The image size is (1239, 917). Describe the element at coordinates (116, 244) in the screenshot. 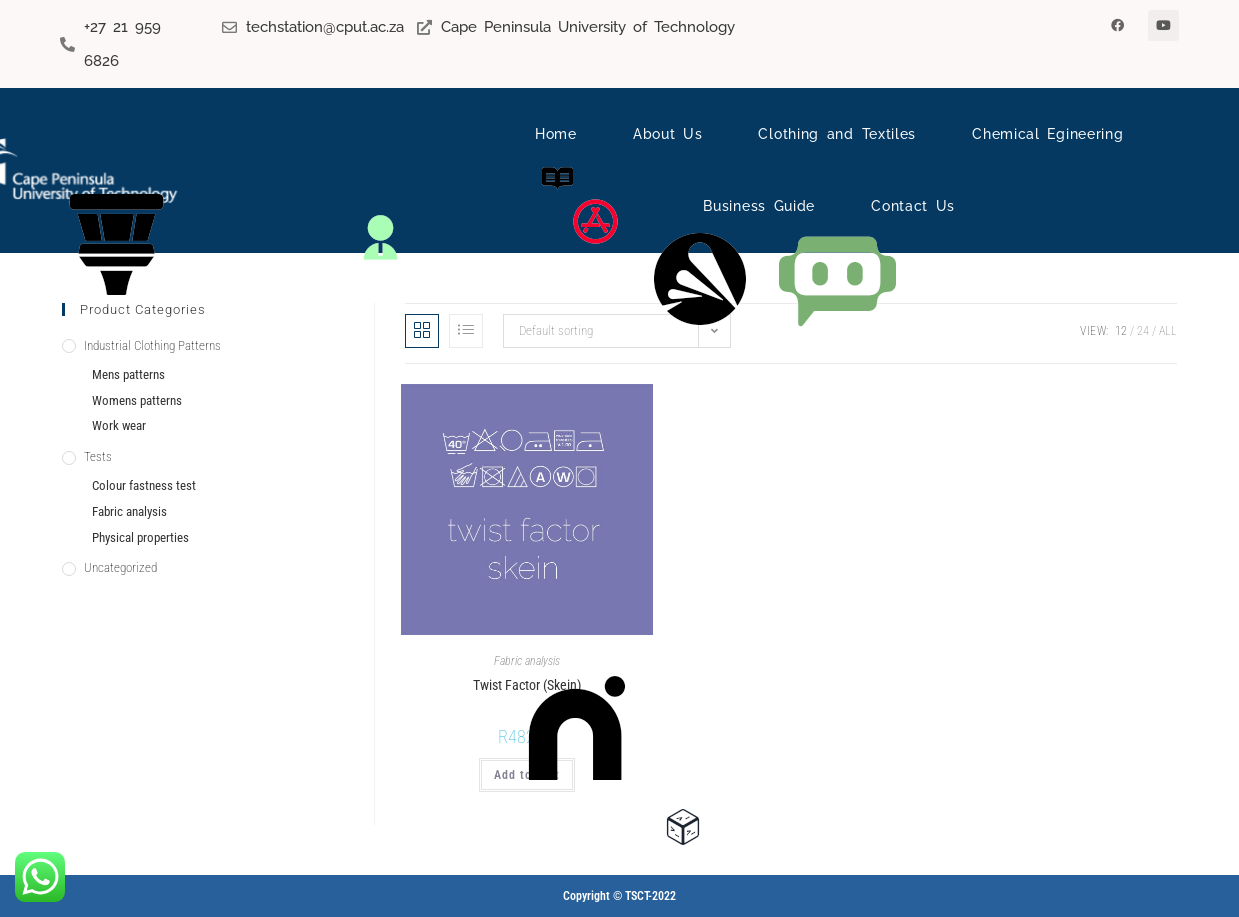

I see `tower git client app logo` at that location.